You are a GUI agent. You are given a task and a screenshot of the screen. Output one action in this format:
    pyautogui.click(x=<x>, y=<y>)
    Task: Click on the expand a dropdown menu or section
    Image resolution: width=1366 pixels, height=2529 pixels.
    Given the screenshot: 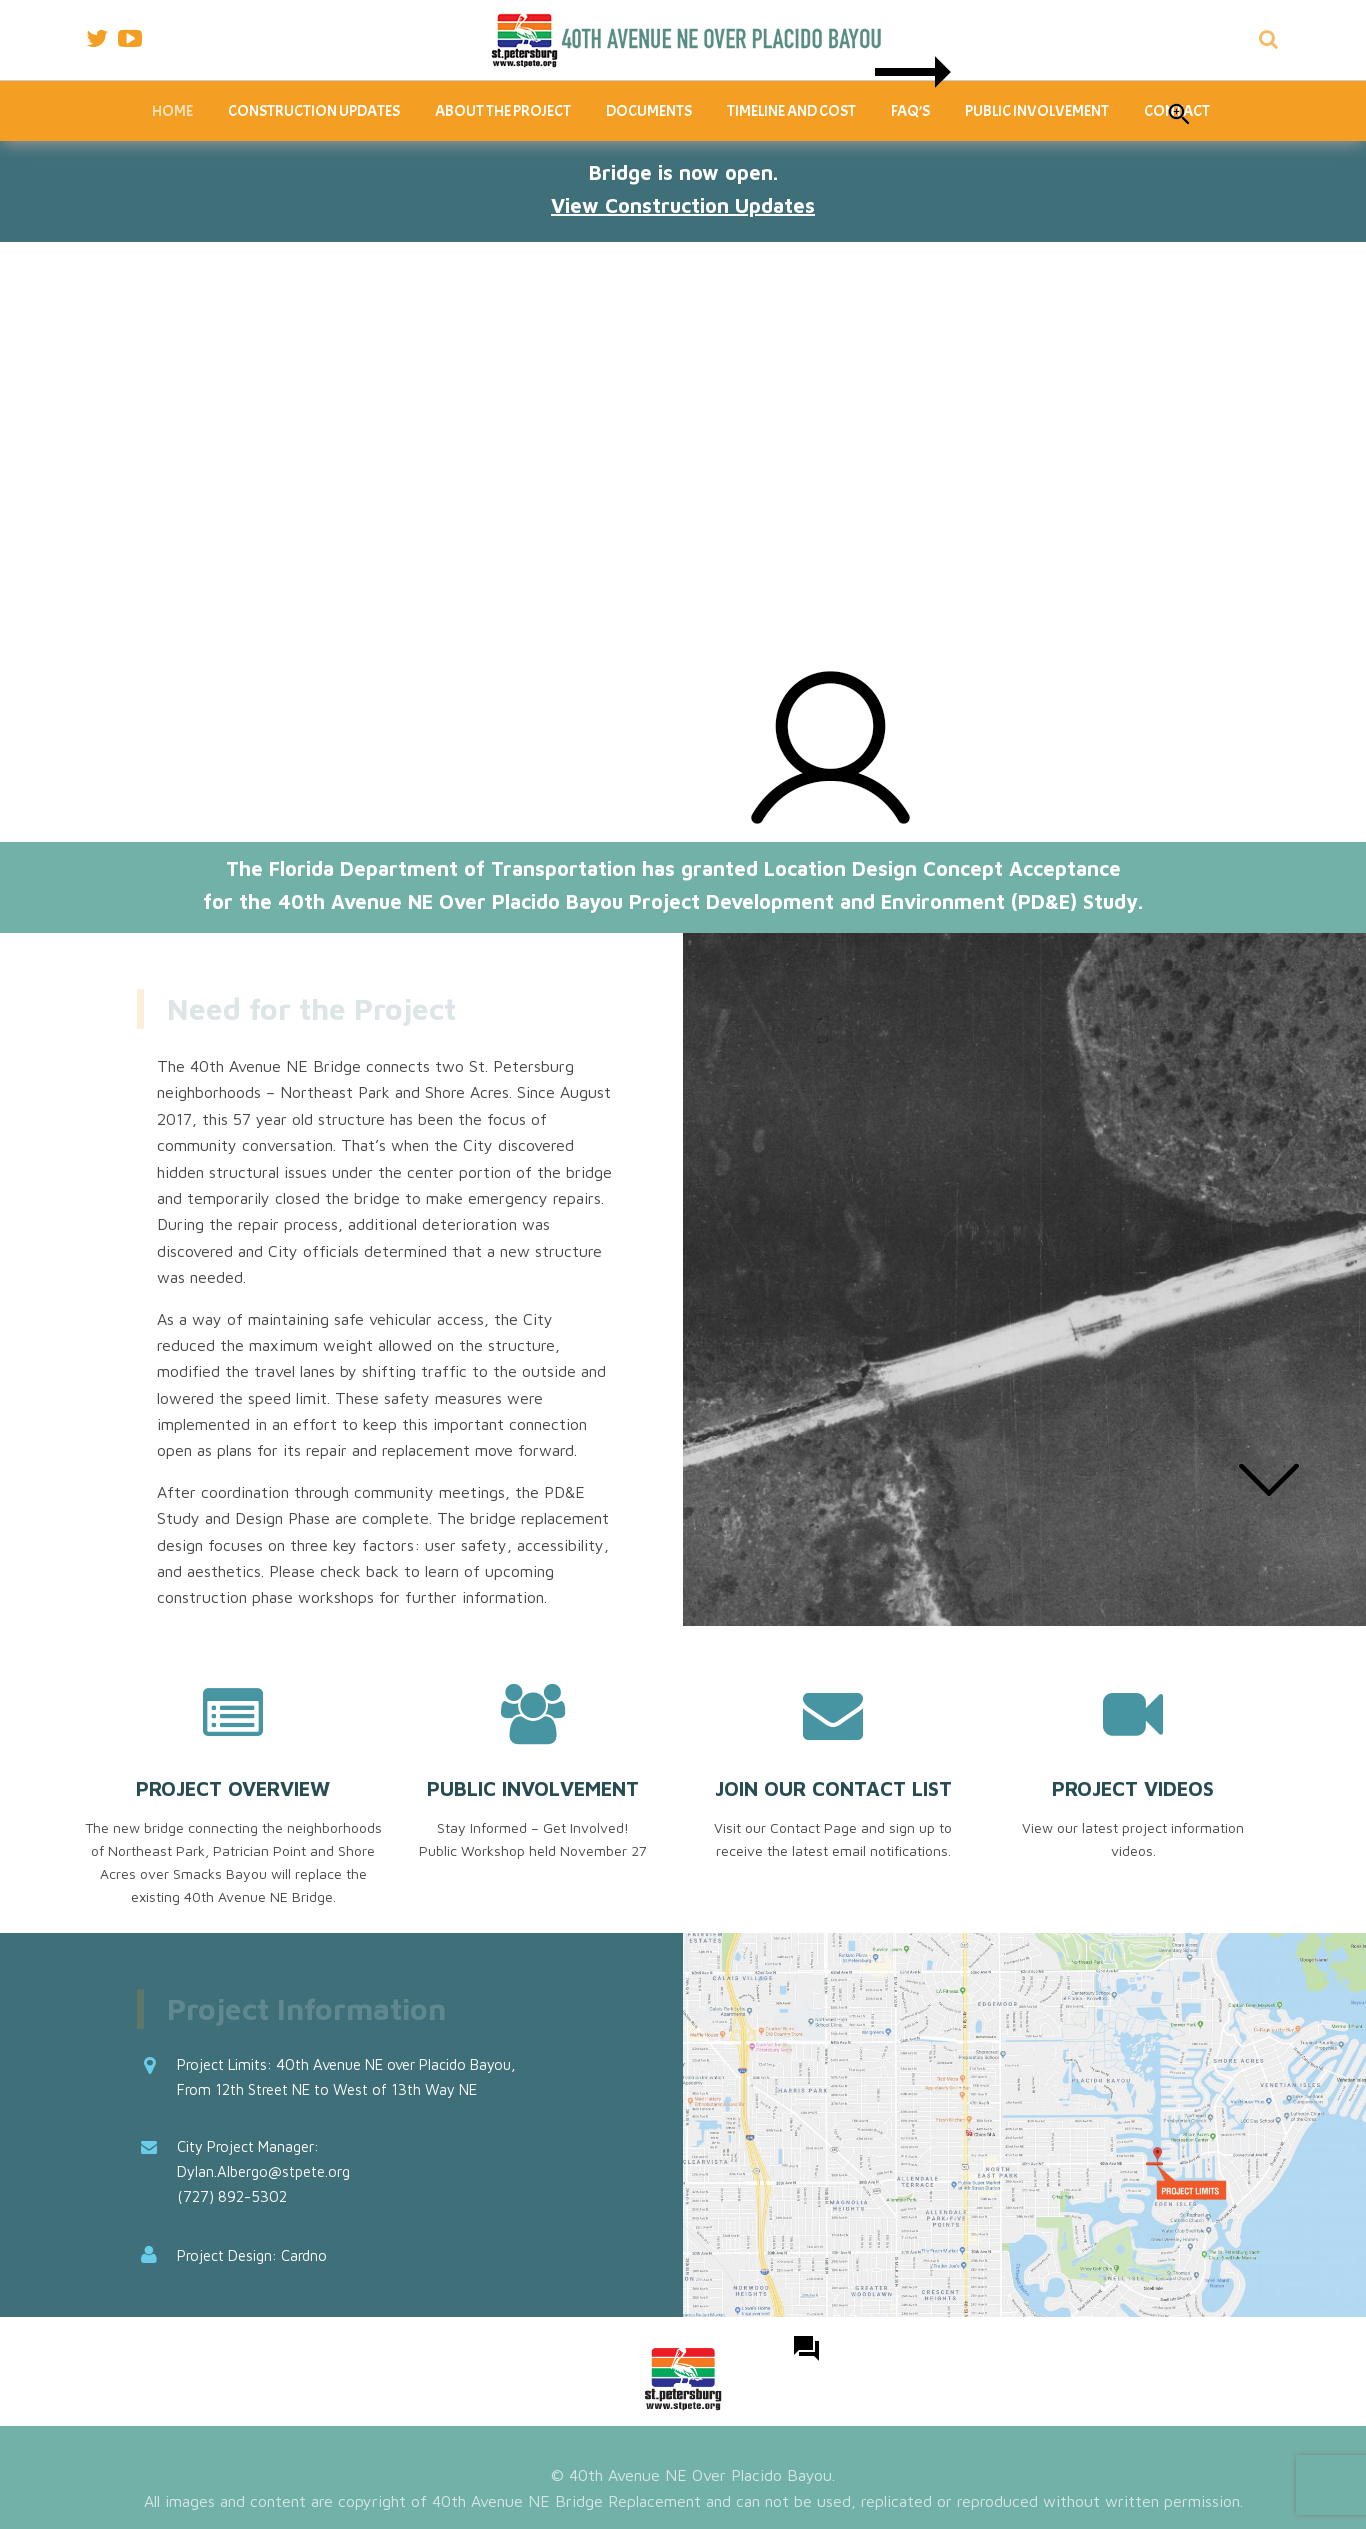 What is the action you would take?
    pyautogui.click(x=1269, y=1477)
    